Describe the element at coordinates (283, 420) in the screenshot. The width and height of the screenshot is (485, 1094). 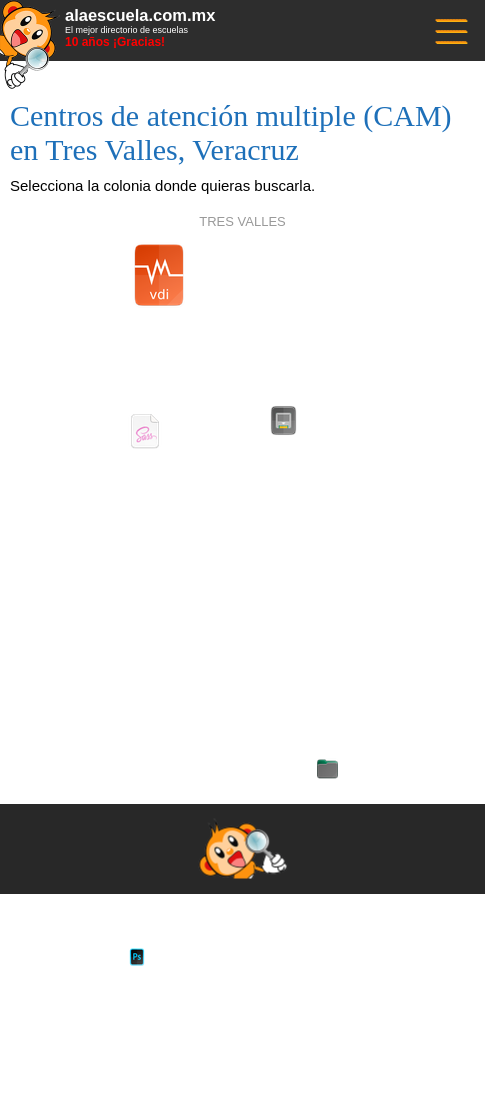
I see `game boy advance ROM file` at that location.